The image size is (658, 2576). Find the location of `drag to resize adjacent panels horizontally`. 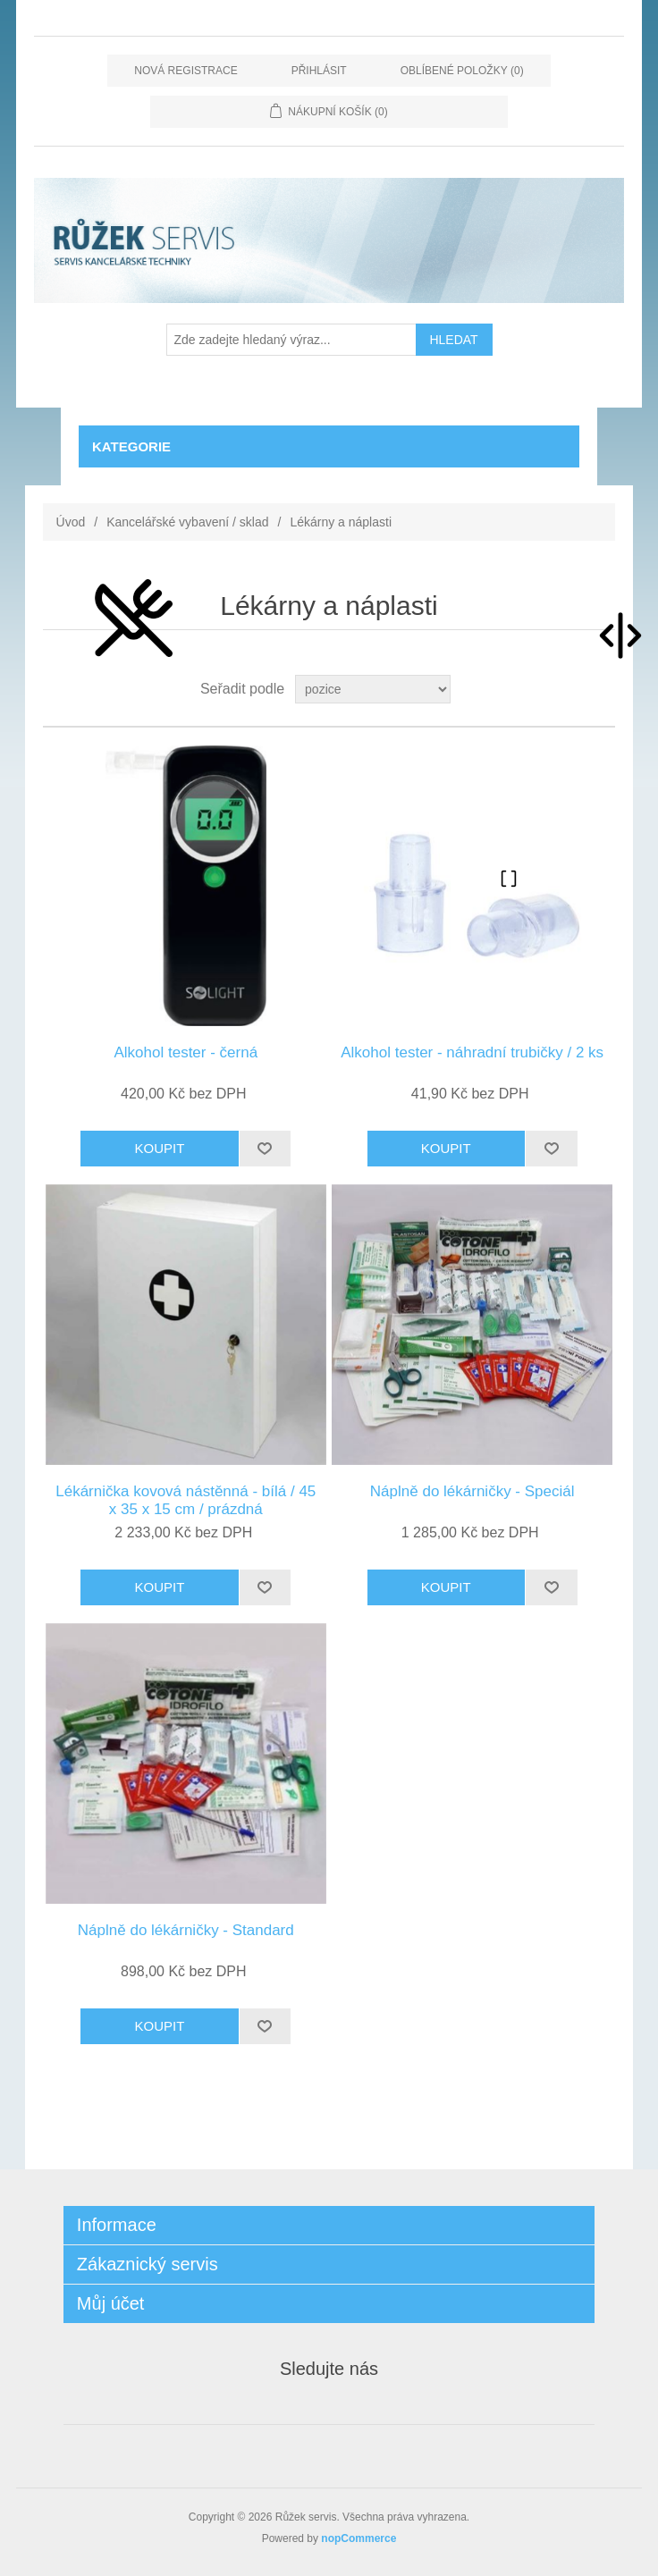

drag to resize adjacent panels horizontally is located at coordinates (620, 636).